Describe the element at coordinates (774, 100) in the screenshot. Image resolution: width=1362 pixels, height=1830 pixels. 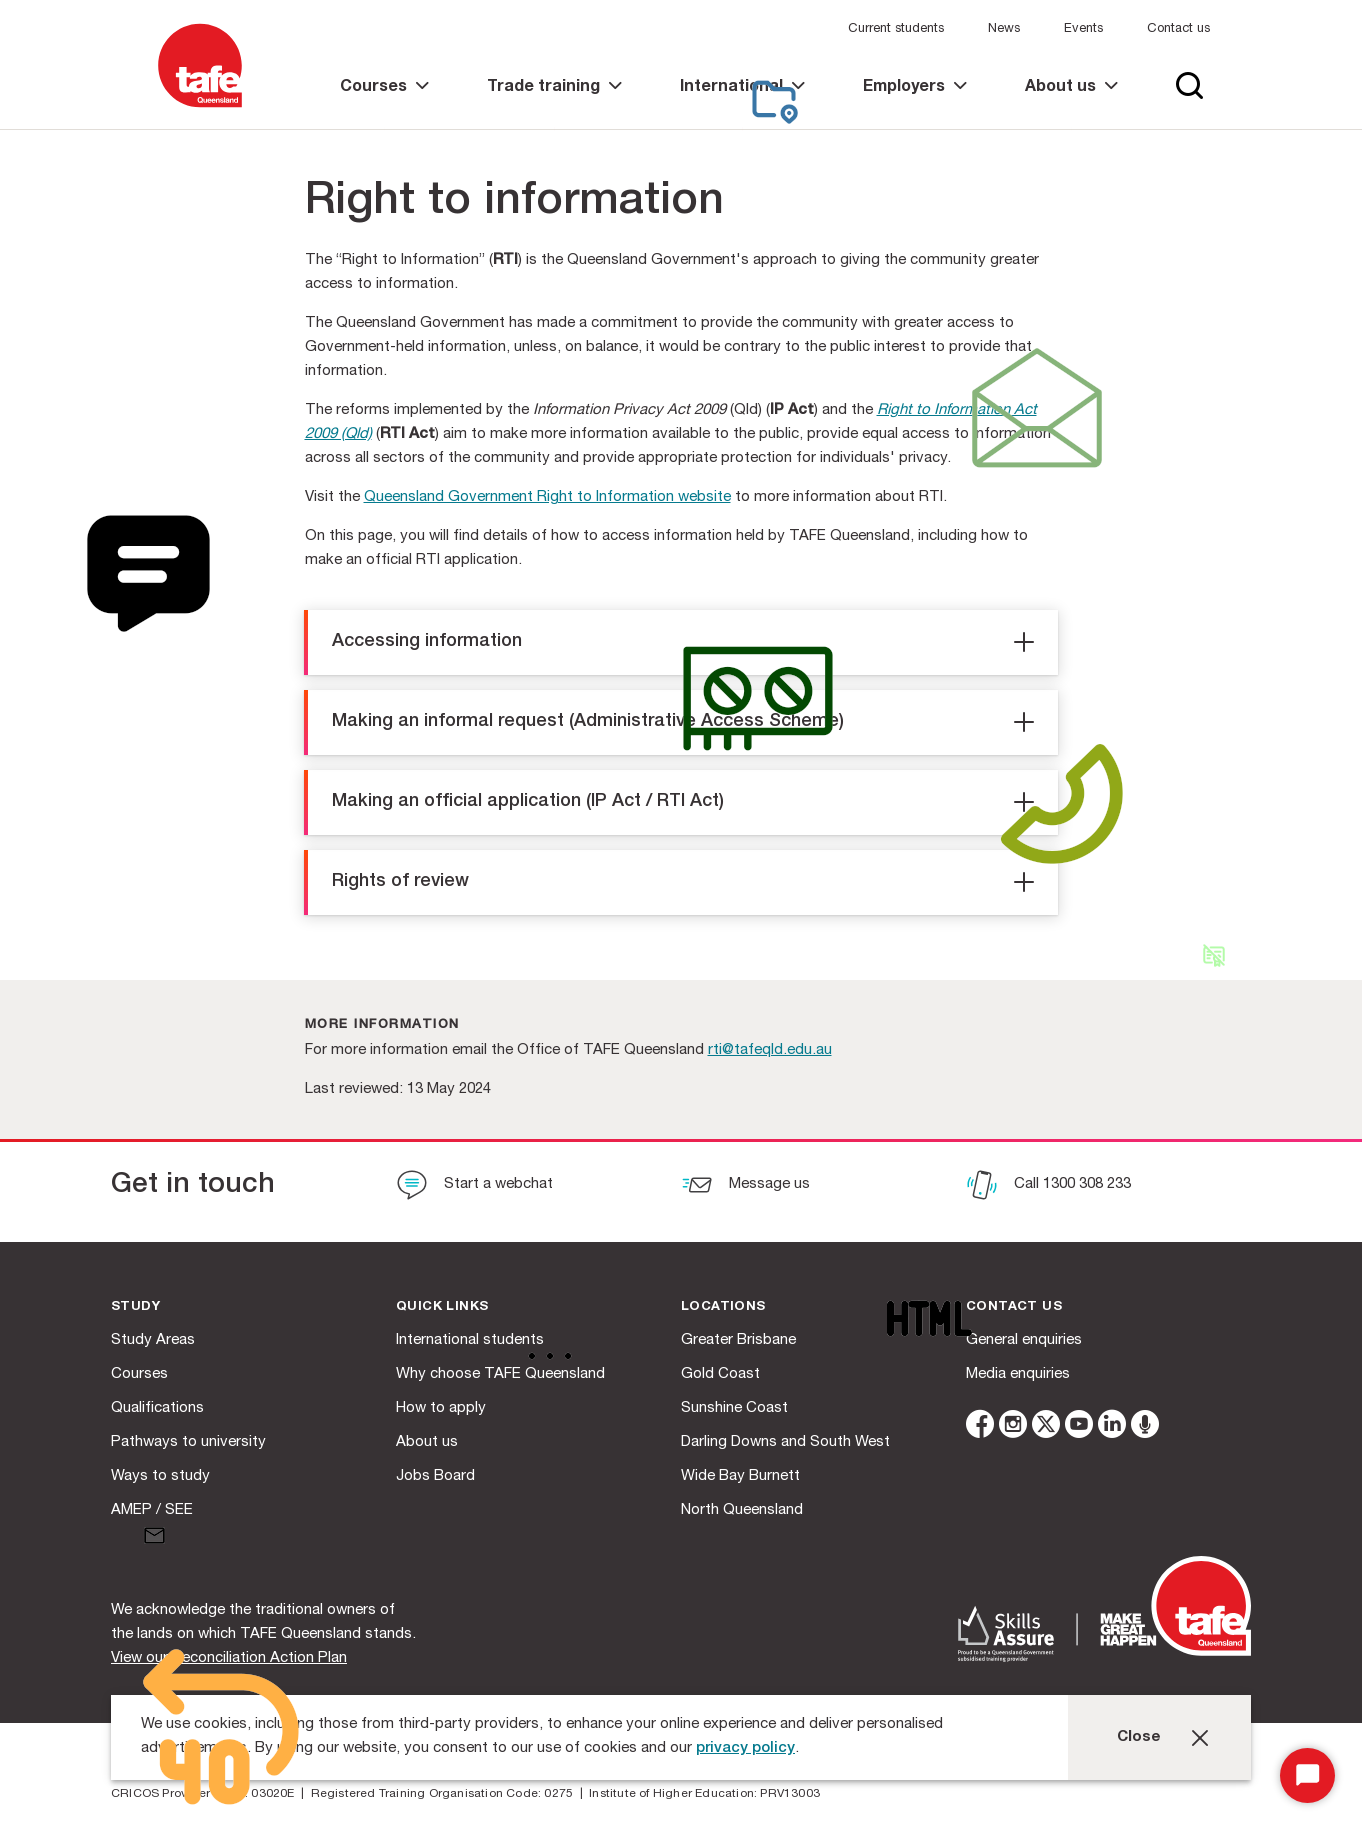
I see `pin a folder to quick access` at that location.